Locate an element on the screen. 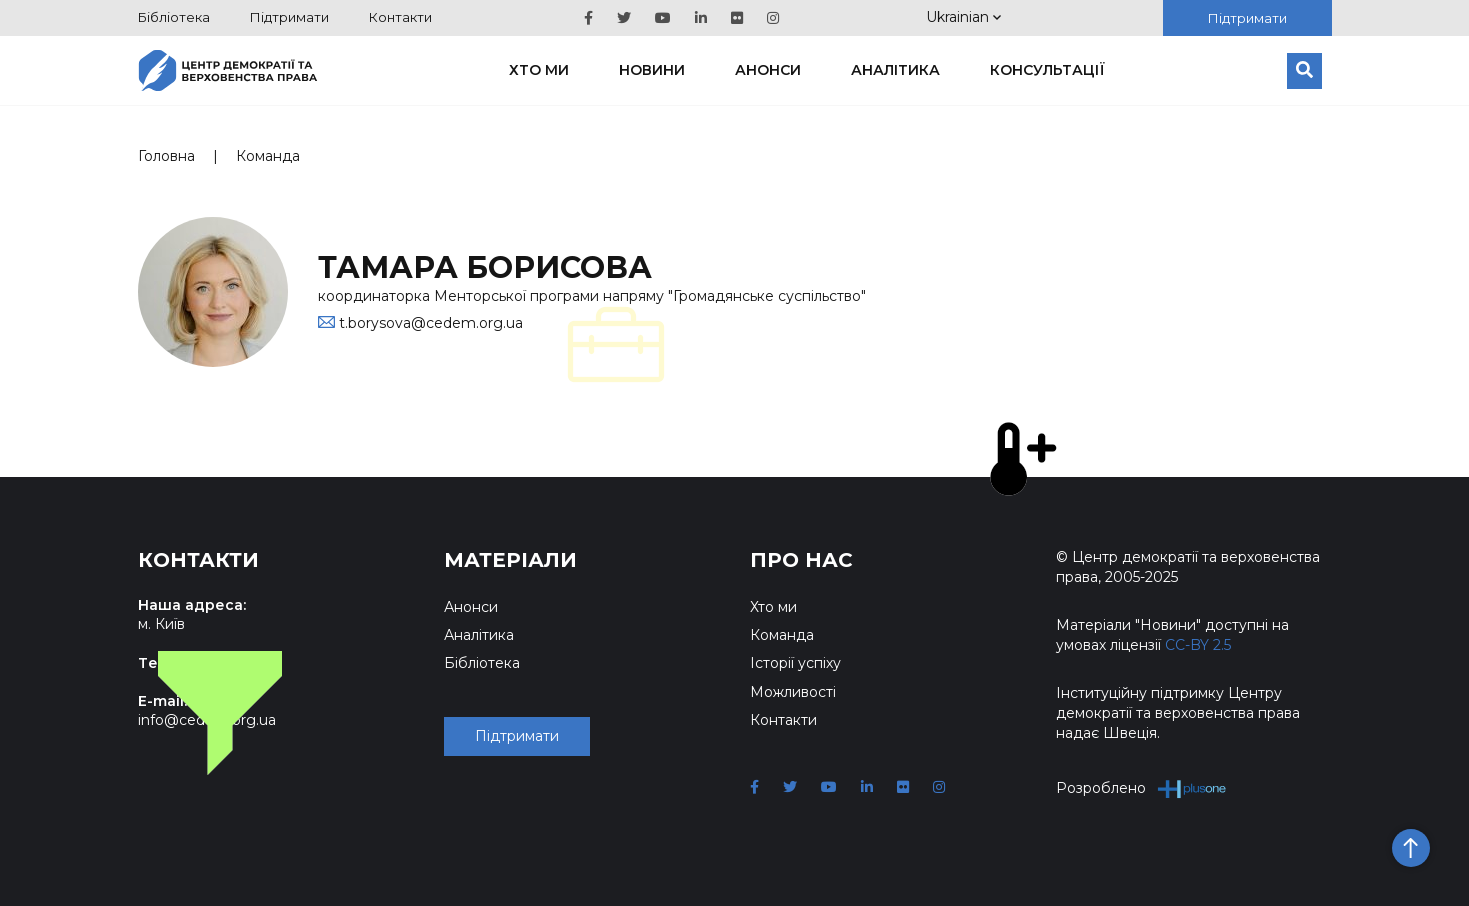  access tools and utilities is located at coordinates (616, 348).